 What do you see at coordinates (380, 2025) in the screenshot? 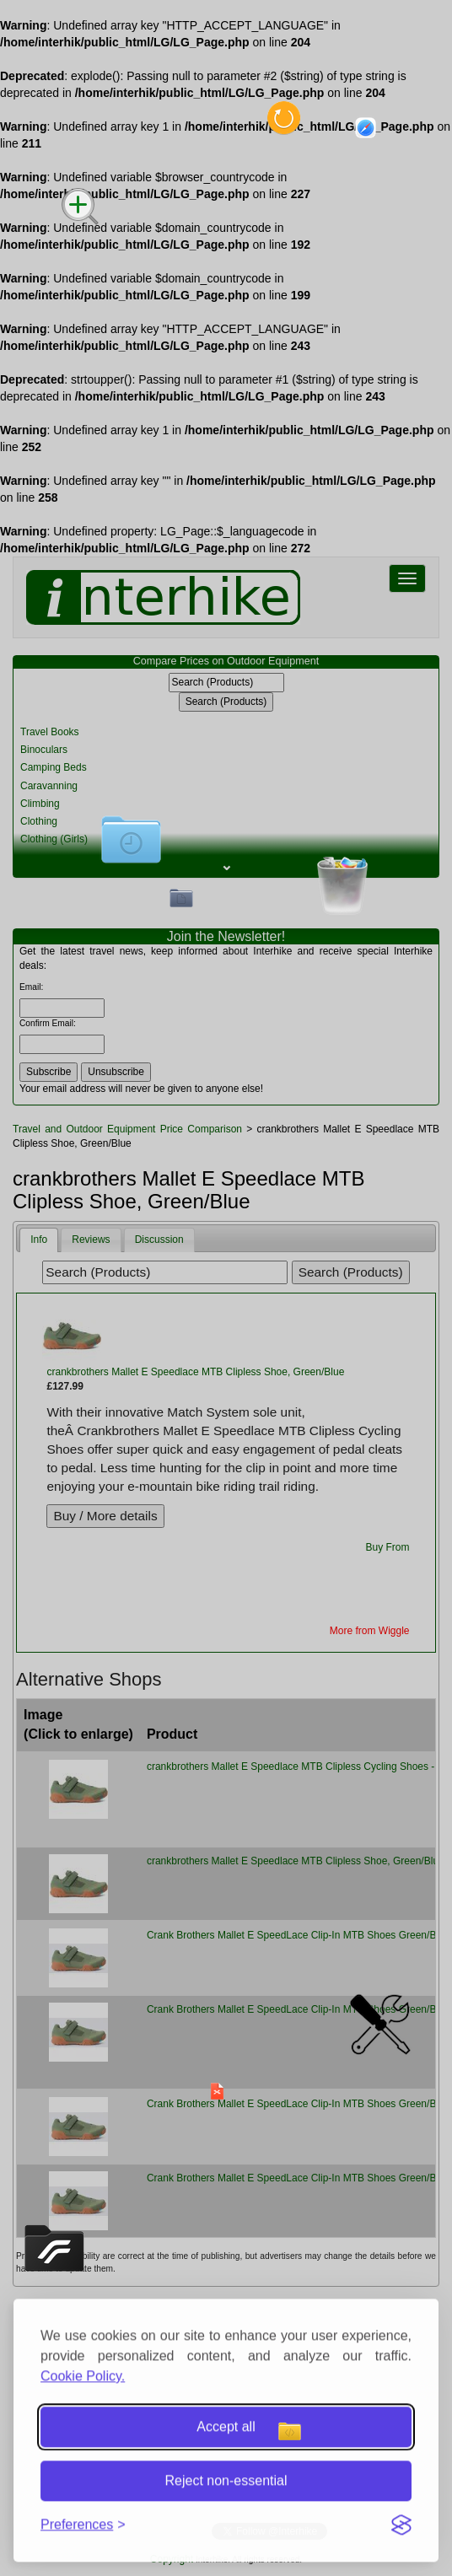
I see `access the utilities folder in the sidebar` at bounding box center [380, 2025].